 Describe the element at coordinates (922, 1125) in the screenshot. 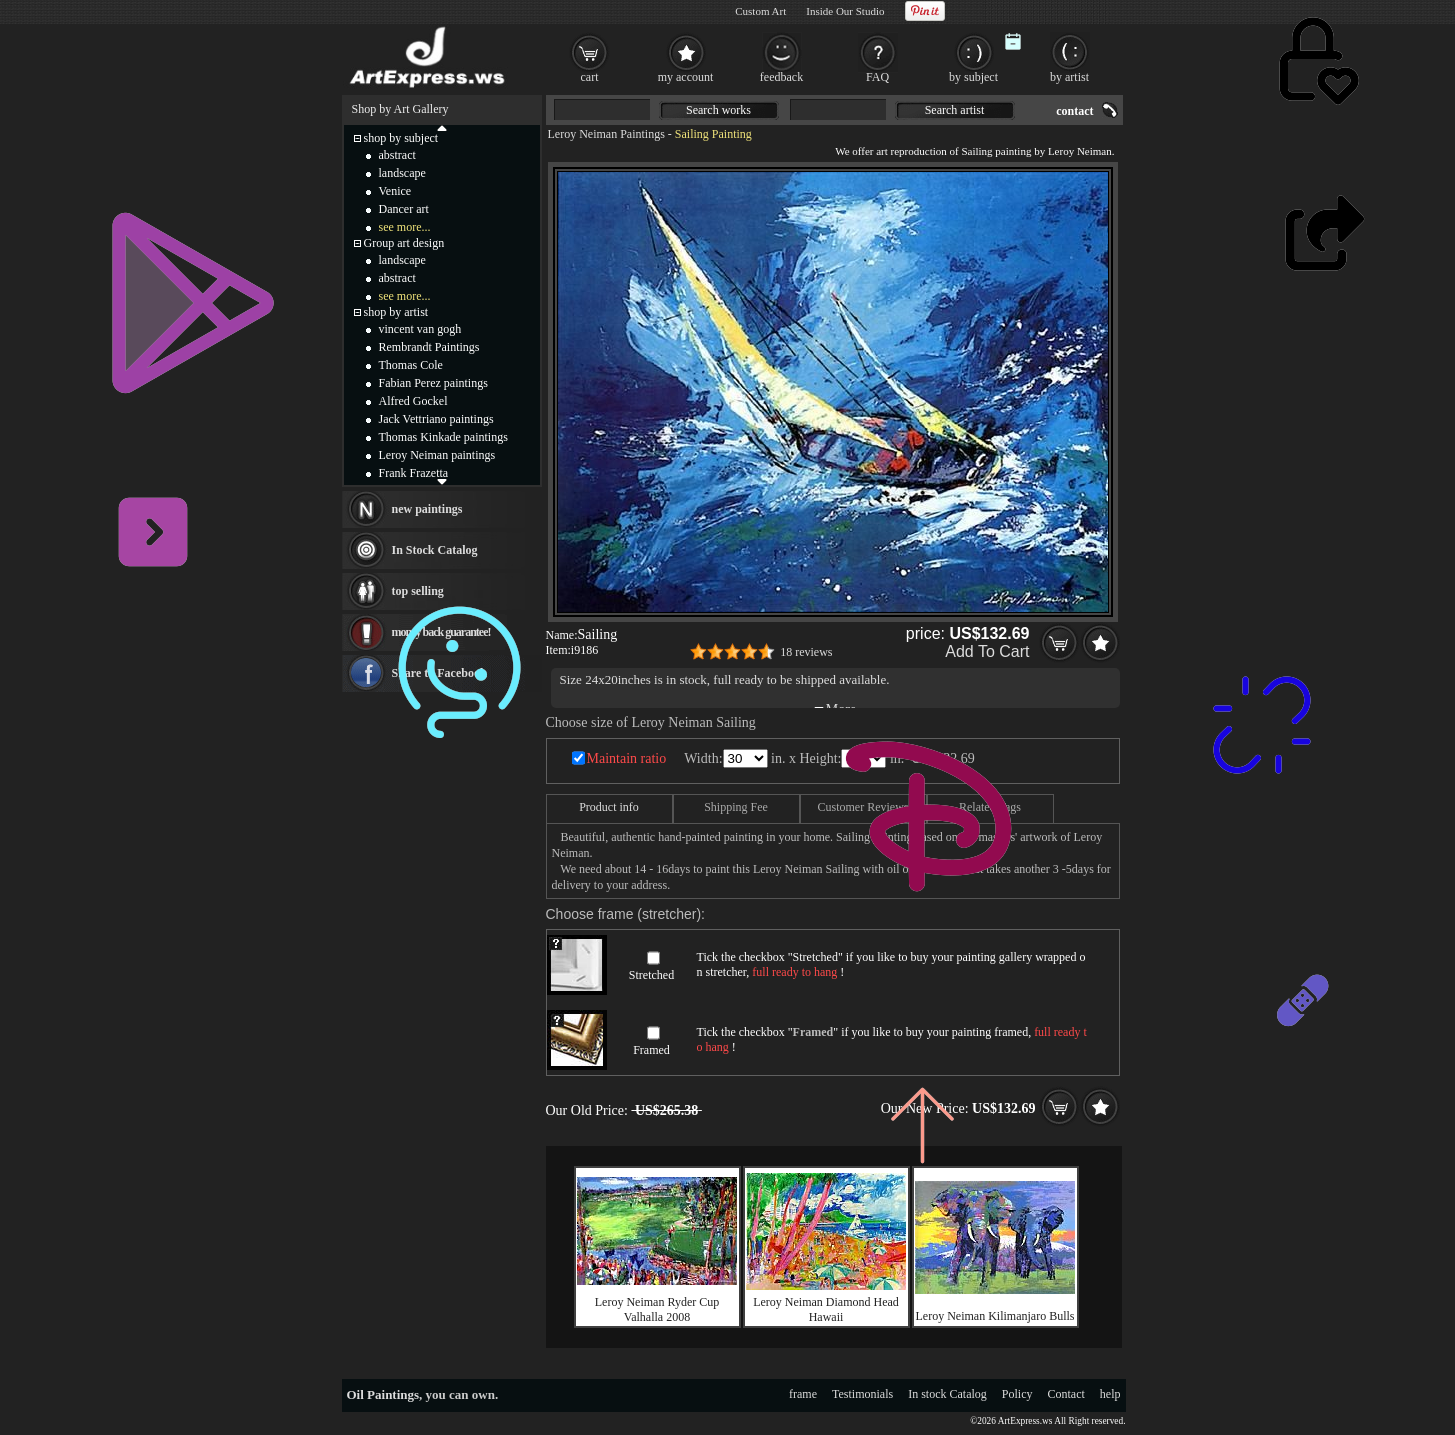

I see `scroll to top of page` at that location.